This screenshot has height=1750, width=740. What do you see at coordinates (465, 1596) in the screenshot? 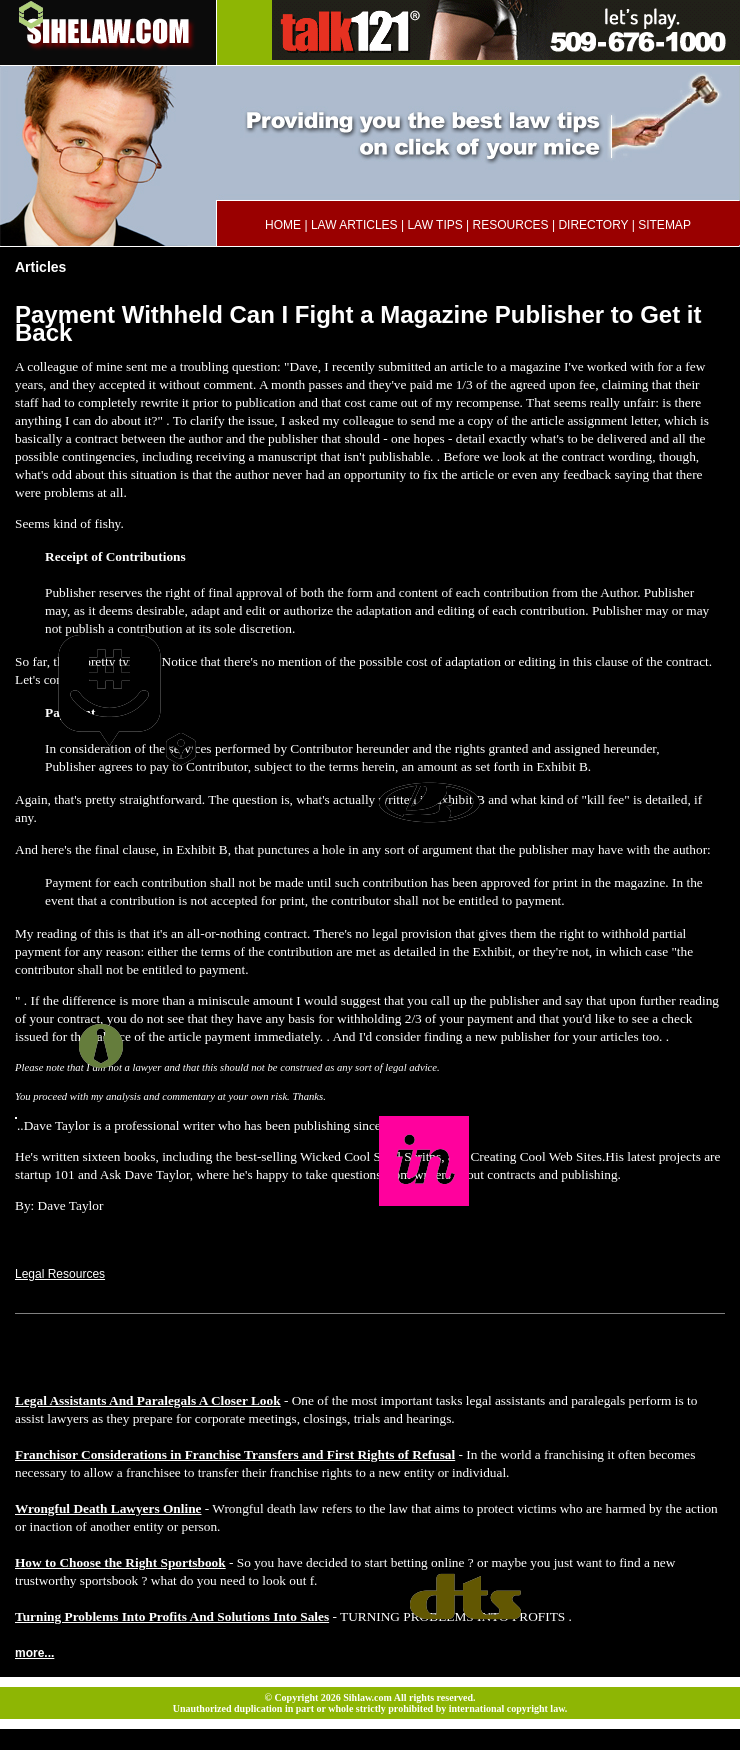
I see `dts audio technology logo` at bounding box center [465, 1596].